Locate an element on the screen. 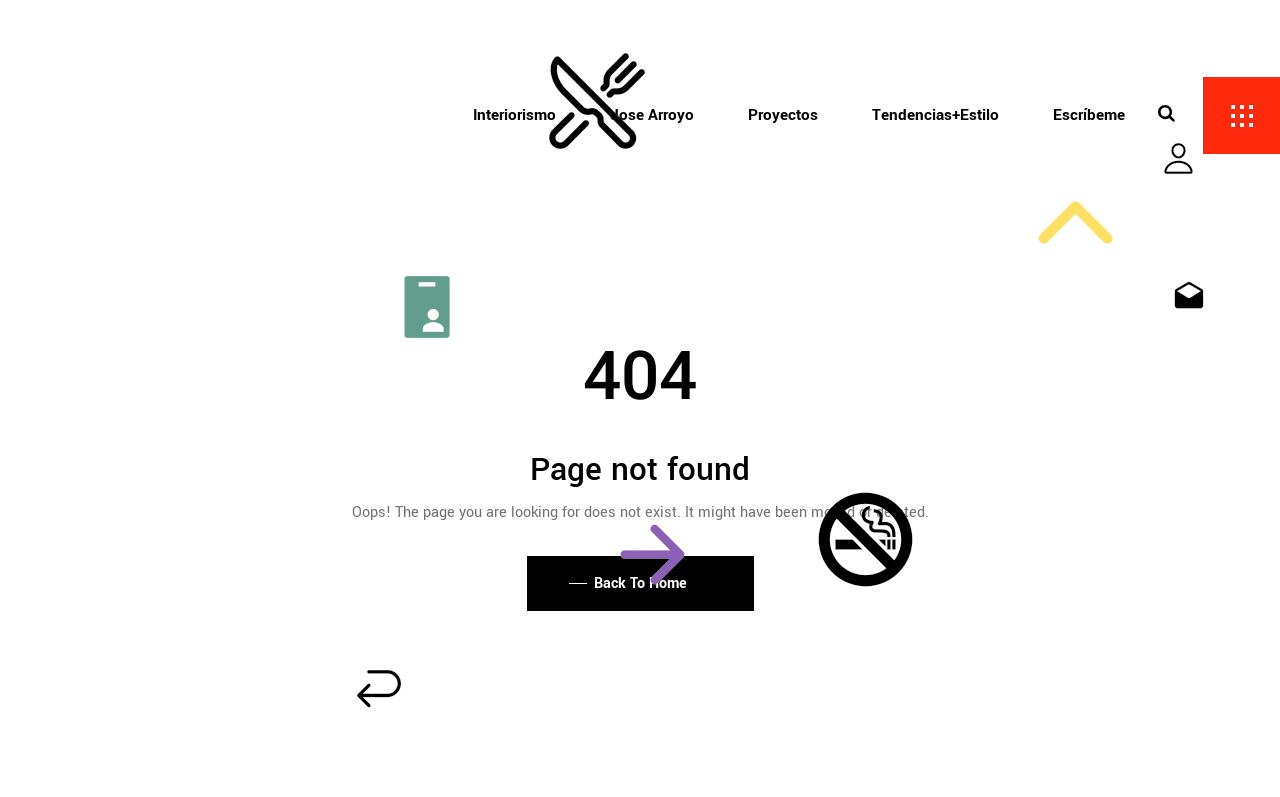 This screenshot has width=1280, height=797. view your draft messages is located at coordinates (1189, 297).